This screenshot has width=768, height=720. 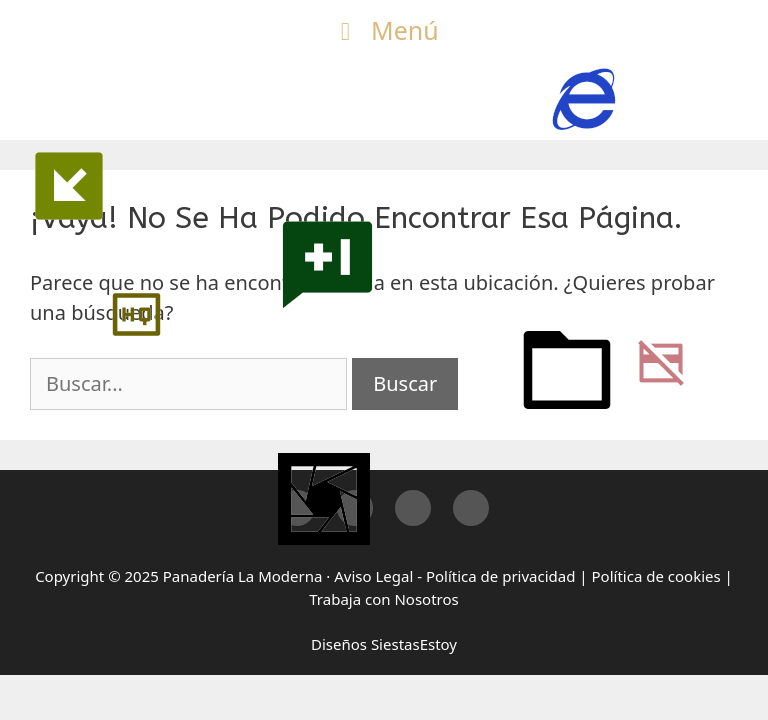 I want to click on open link in internet explorer, so click(x=585, y=100).